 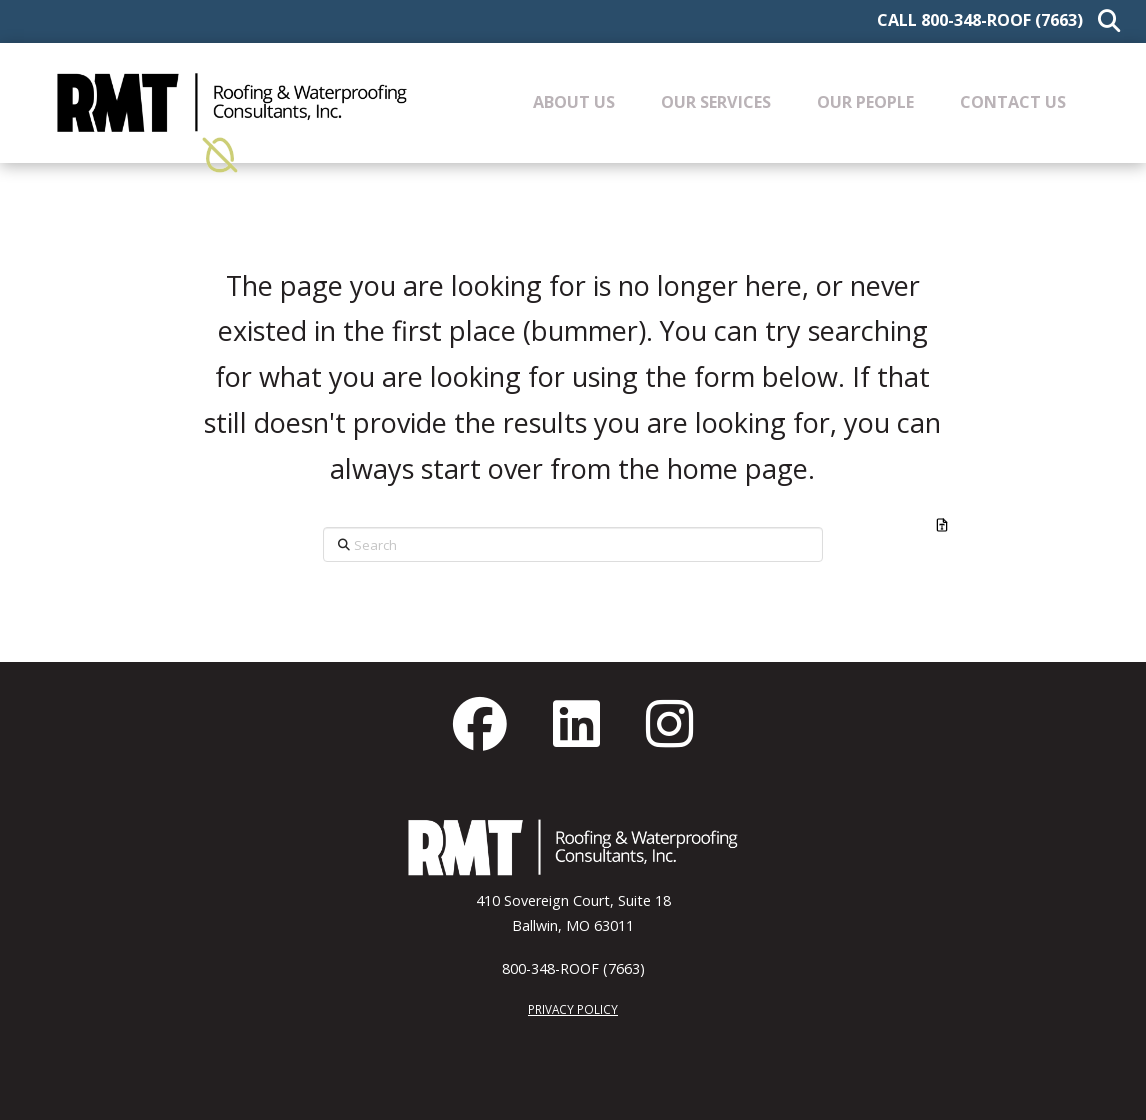 What do you see at coordinates (942, 525) in the screenshot?
I see `open a text or typography file` at bounding box center [942, 525].